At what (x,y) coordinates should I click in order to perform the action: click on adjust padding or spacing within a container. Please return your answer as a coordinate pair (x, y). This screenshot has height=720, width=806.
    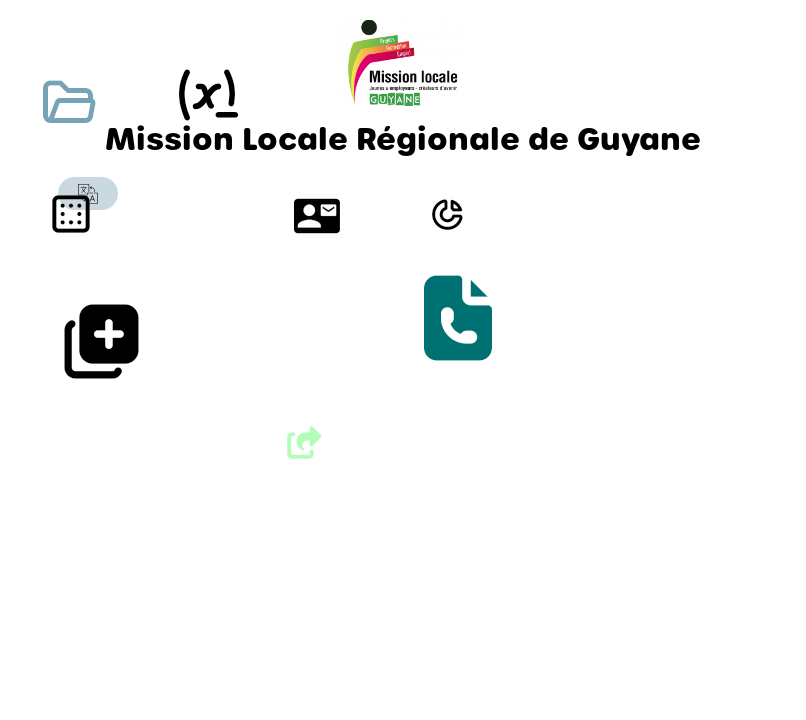
    Looking at the image, I should click on (71, 214).